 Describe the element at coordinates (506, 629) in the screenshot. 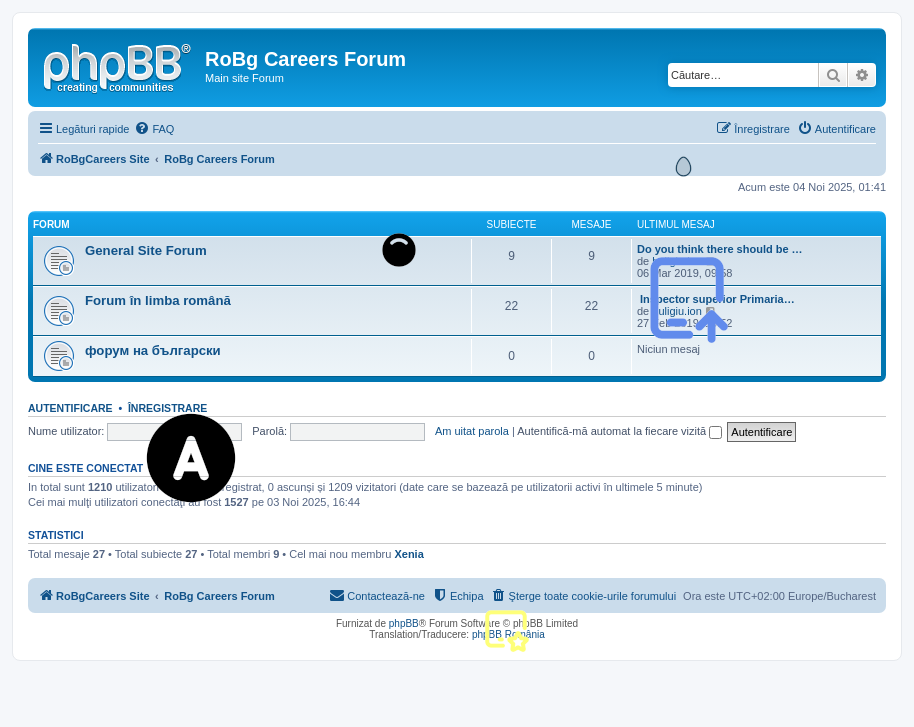

I see `mark this tablet as a favorite device` at that location.